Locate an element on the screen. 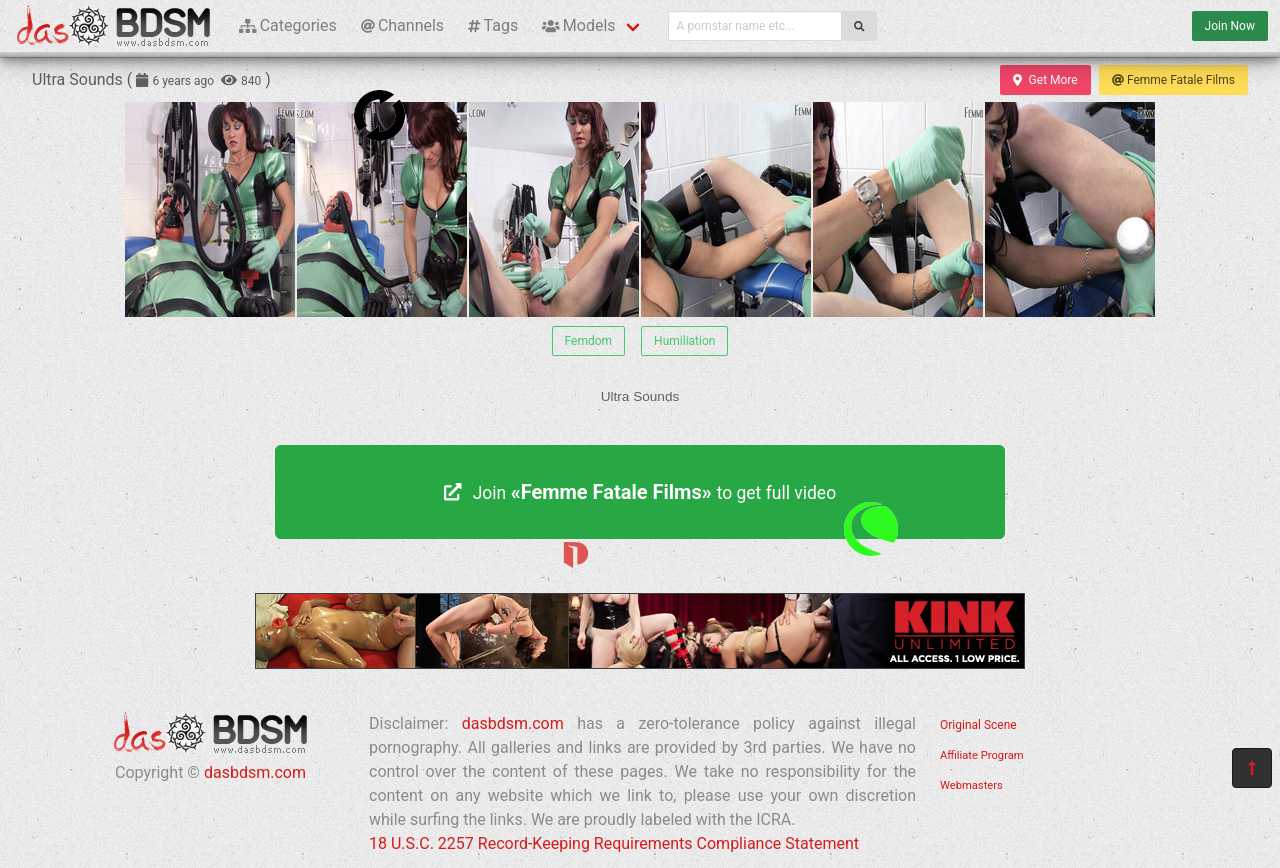 Image resolution: width=1280 pixels, height=868 pixels. open MLflow machine learning platform is located at coordinates (379, 115).